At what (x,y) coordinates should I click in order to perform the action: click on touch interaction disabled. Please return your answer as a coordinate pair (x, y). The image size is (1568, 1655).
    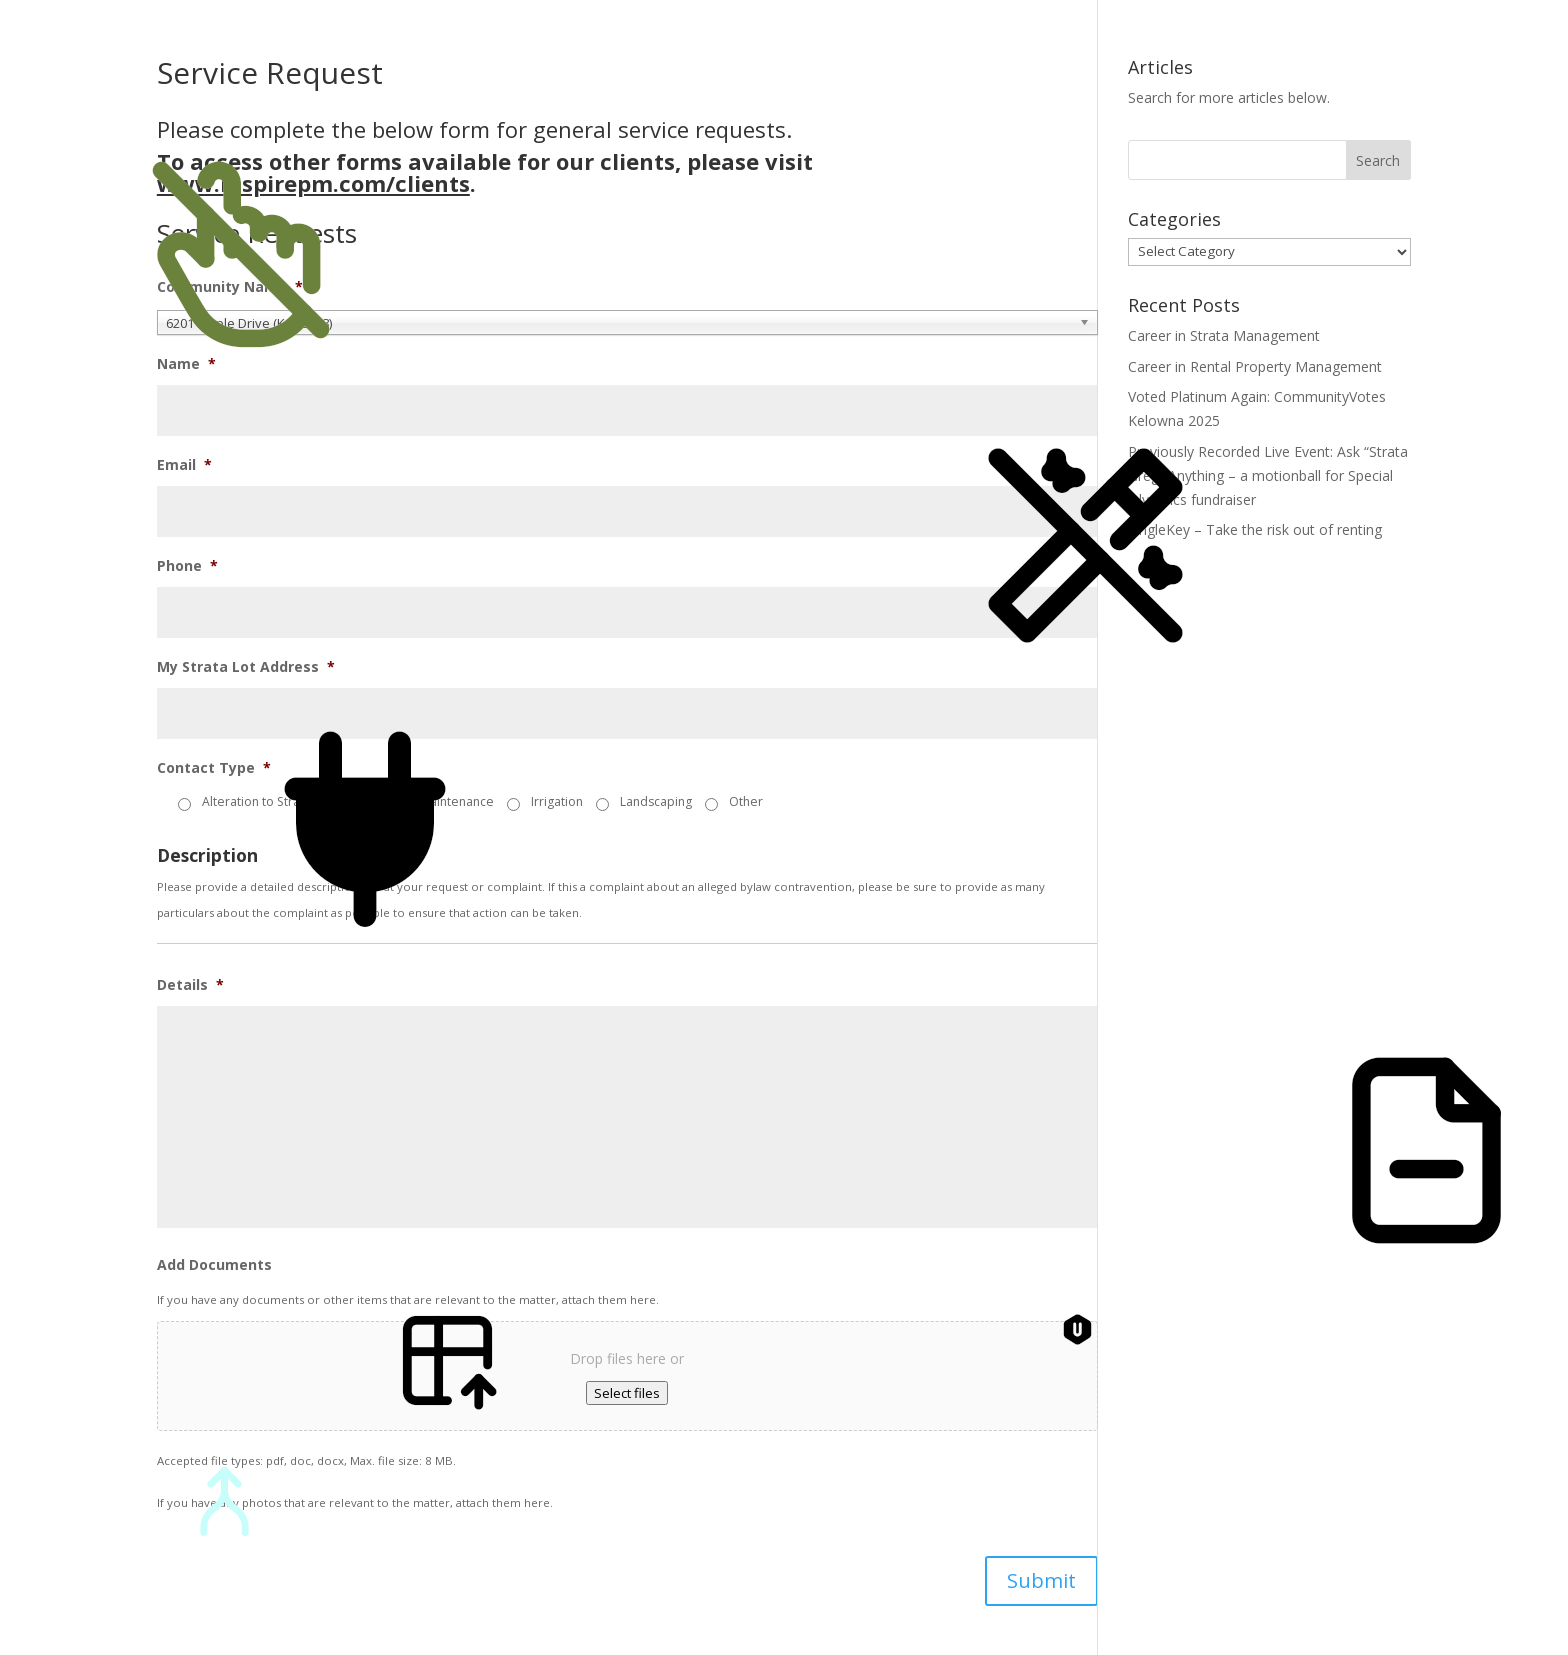
    Looking at the image, I should click on (241, 250).